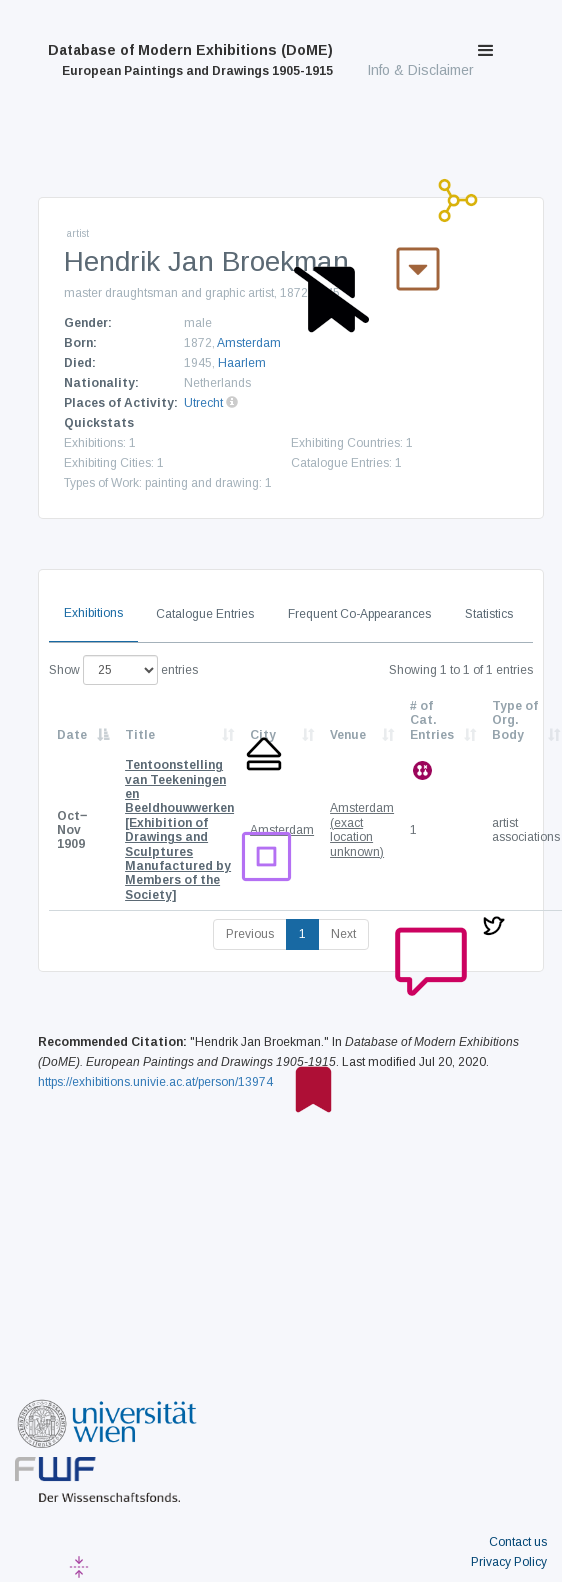  What do you see at coordinates (313, 1089) in the screenshot?
I see `save this item for later` at bounding box center [313, 1089].